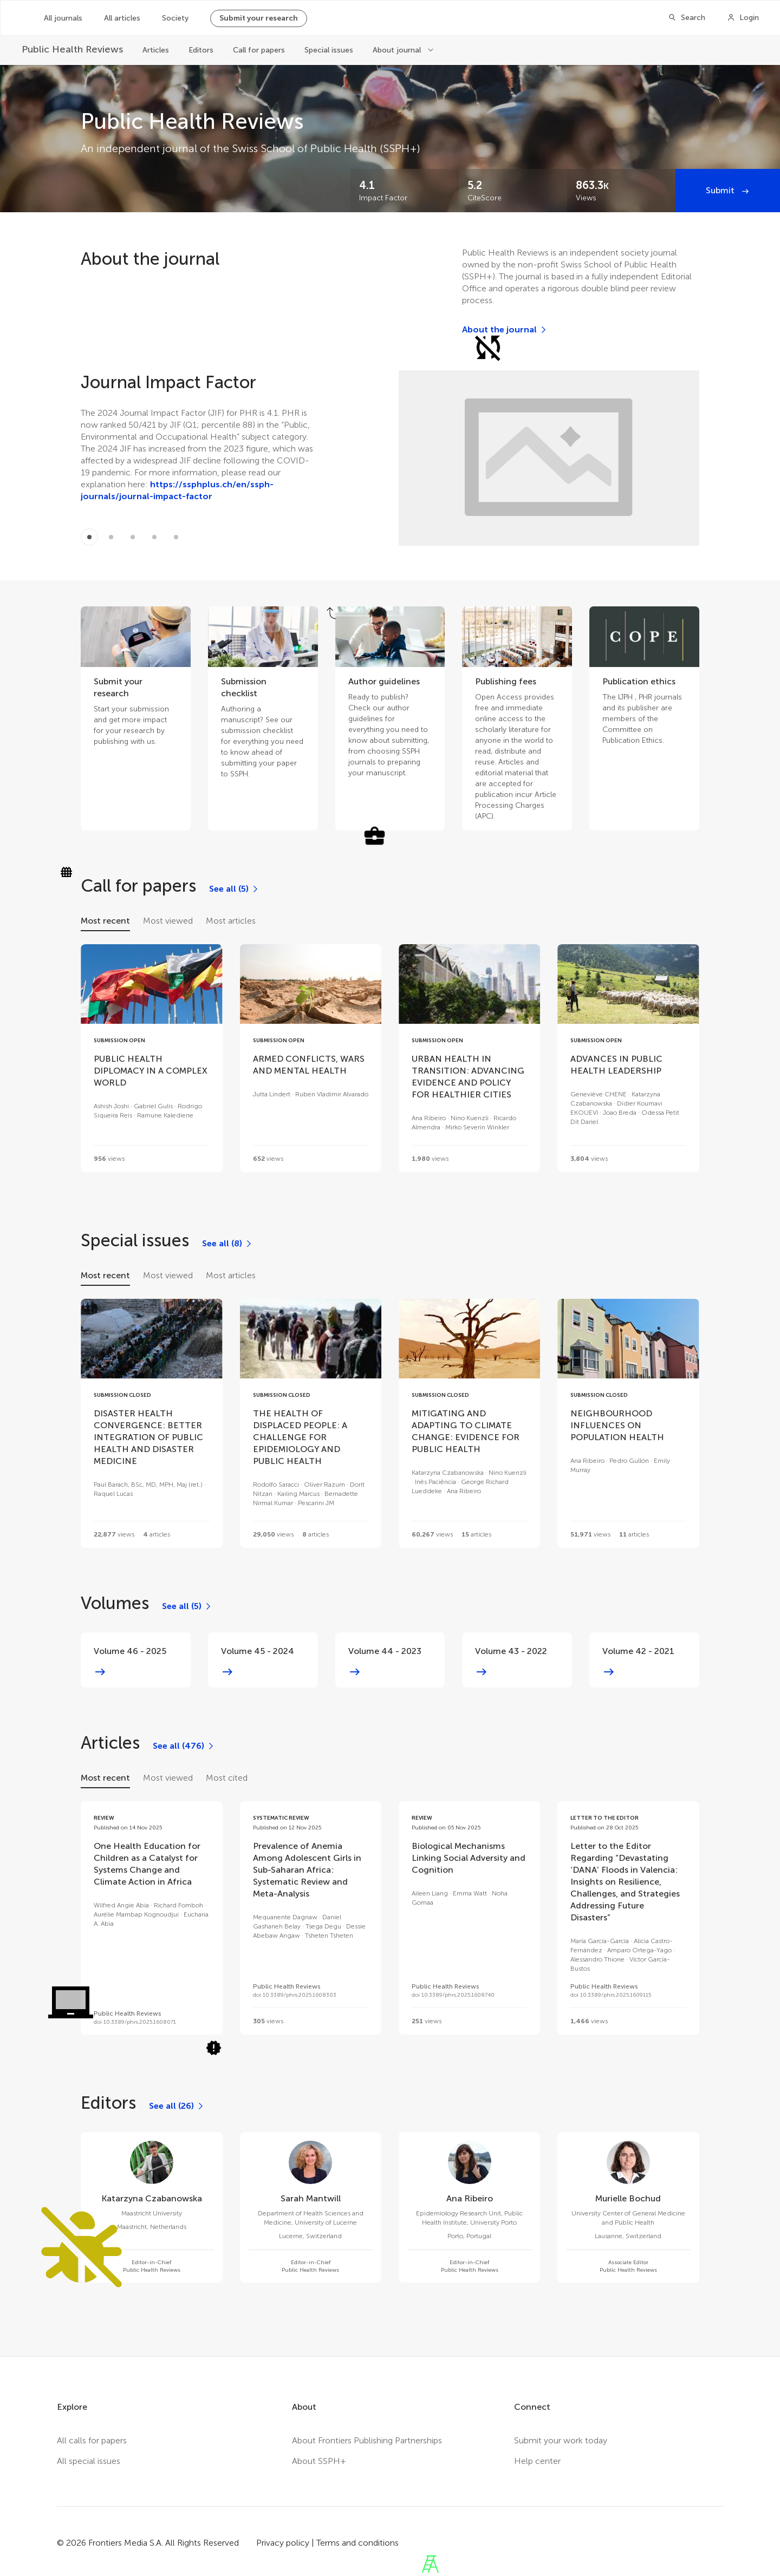 The image size is (780, 2576). Describe the element at coordinates (70, 2003) in the screenshot. I see `access chromebook or laptop settings` at that location.